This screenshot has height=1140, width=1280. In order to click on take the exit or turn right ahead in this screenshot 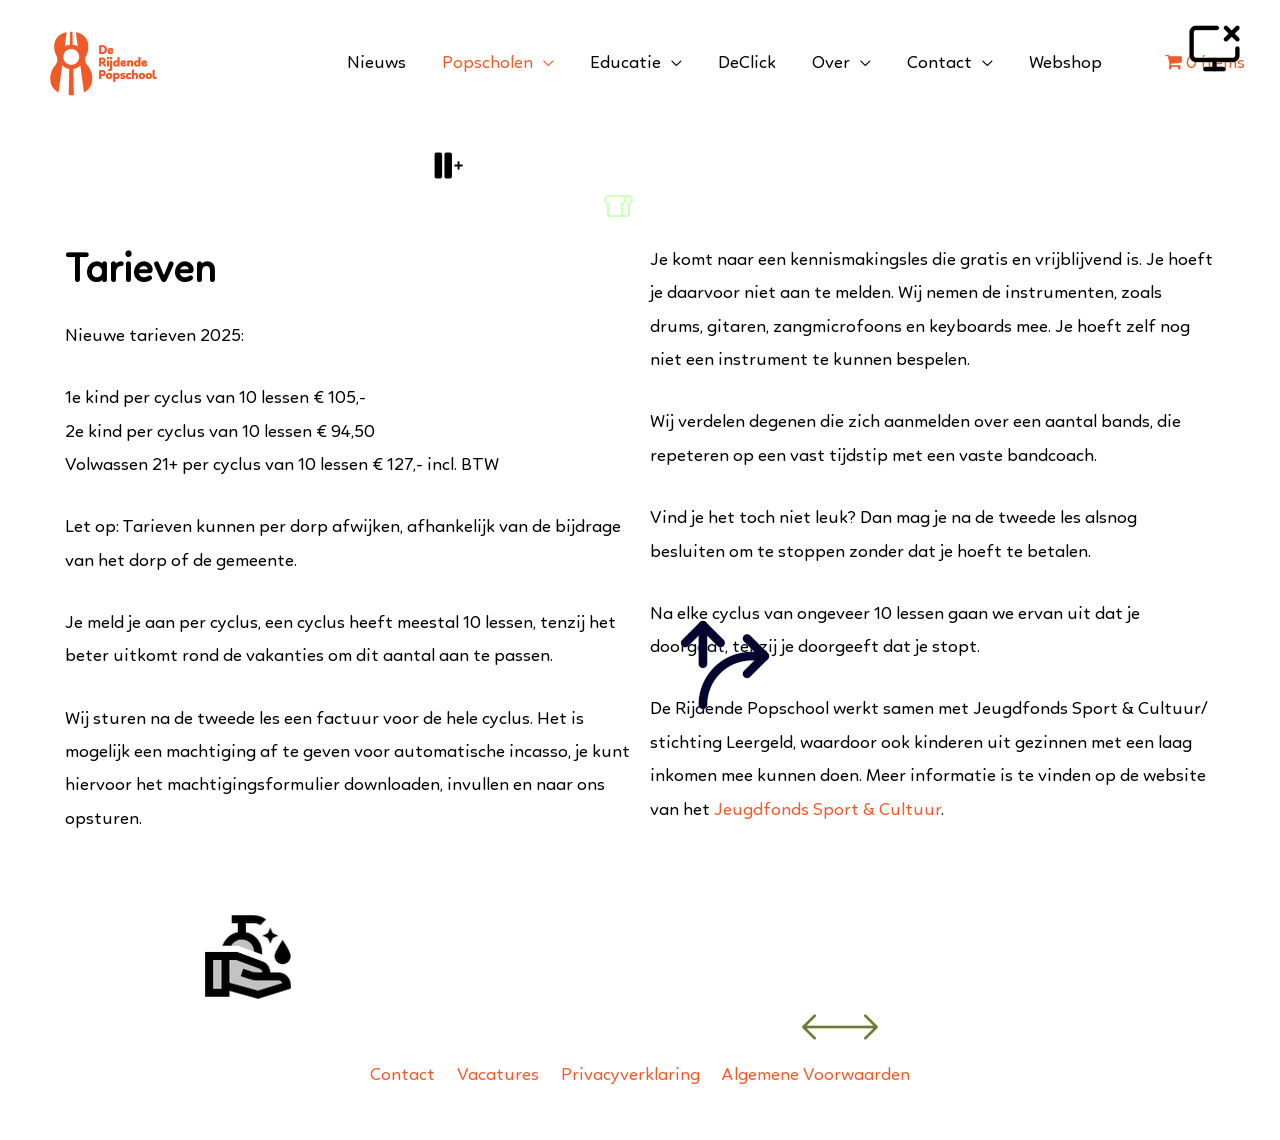, I will do `click(725, 665)`.